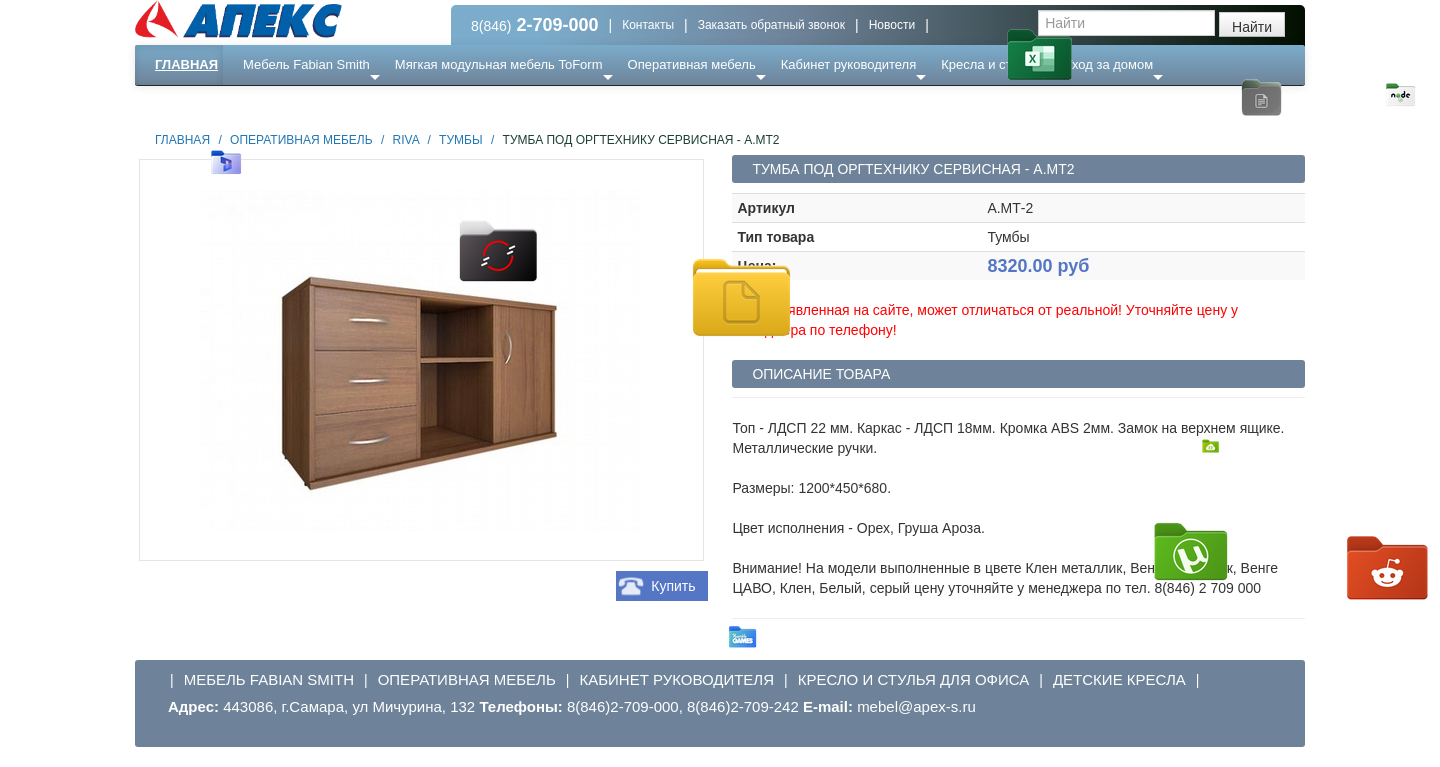 The width and height of the screenshot is (1440, 767). I want to click on open humble games folder, so click(742, 637).